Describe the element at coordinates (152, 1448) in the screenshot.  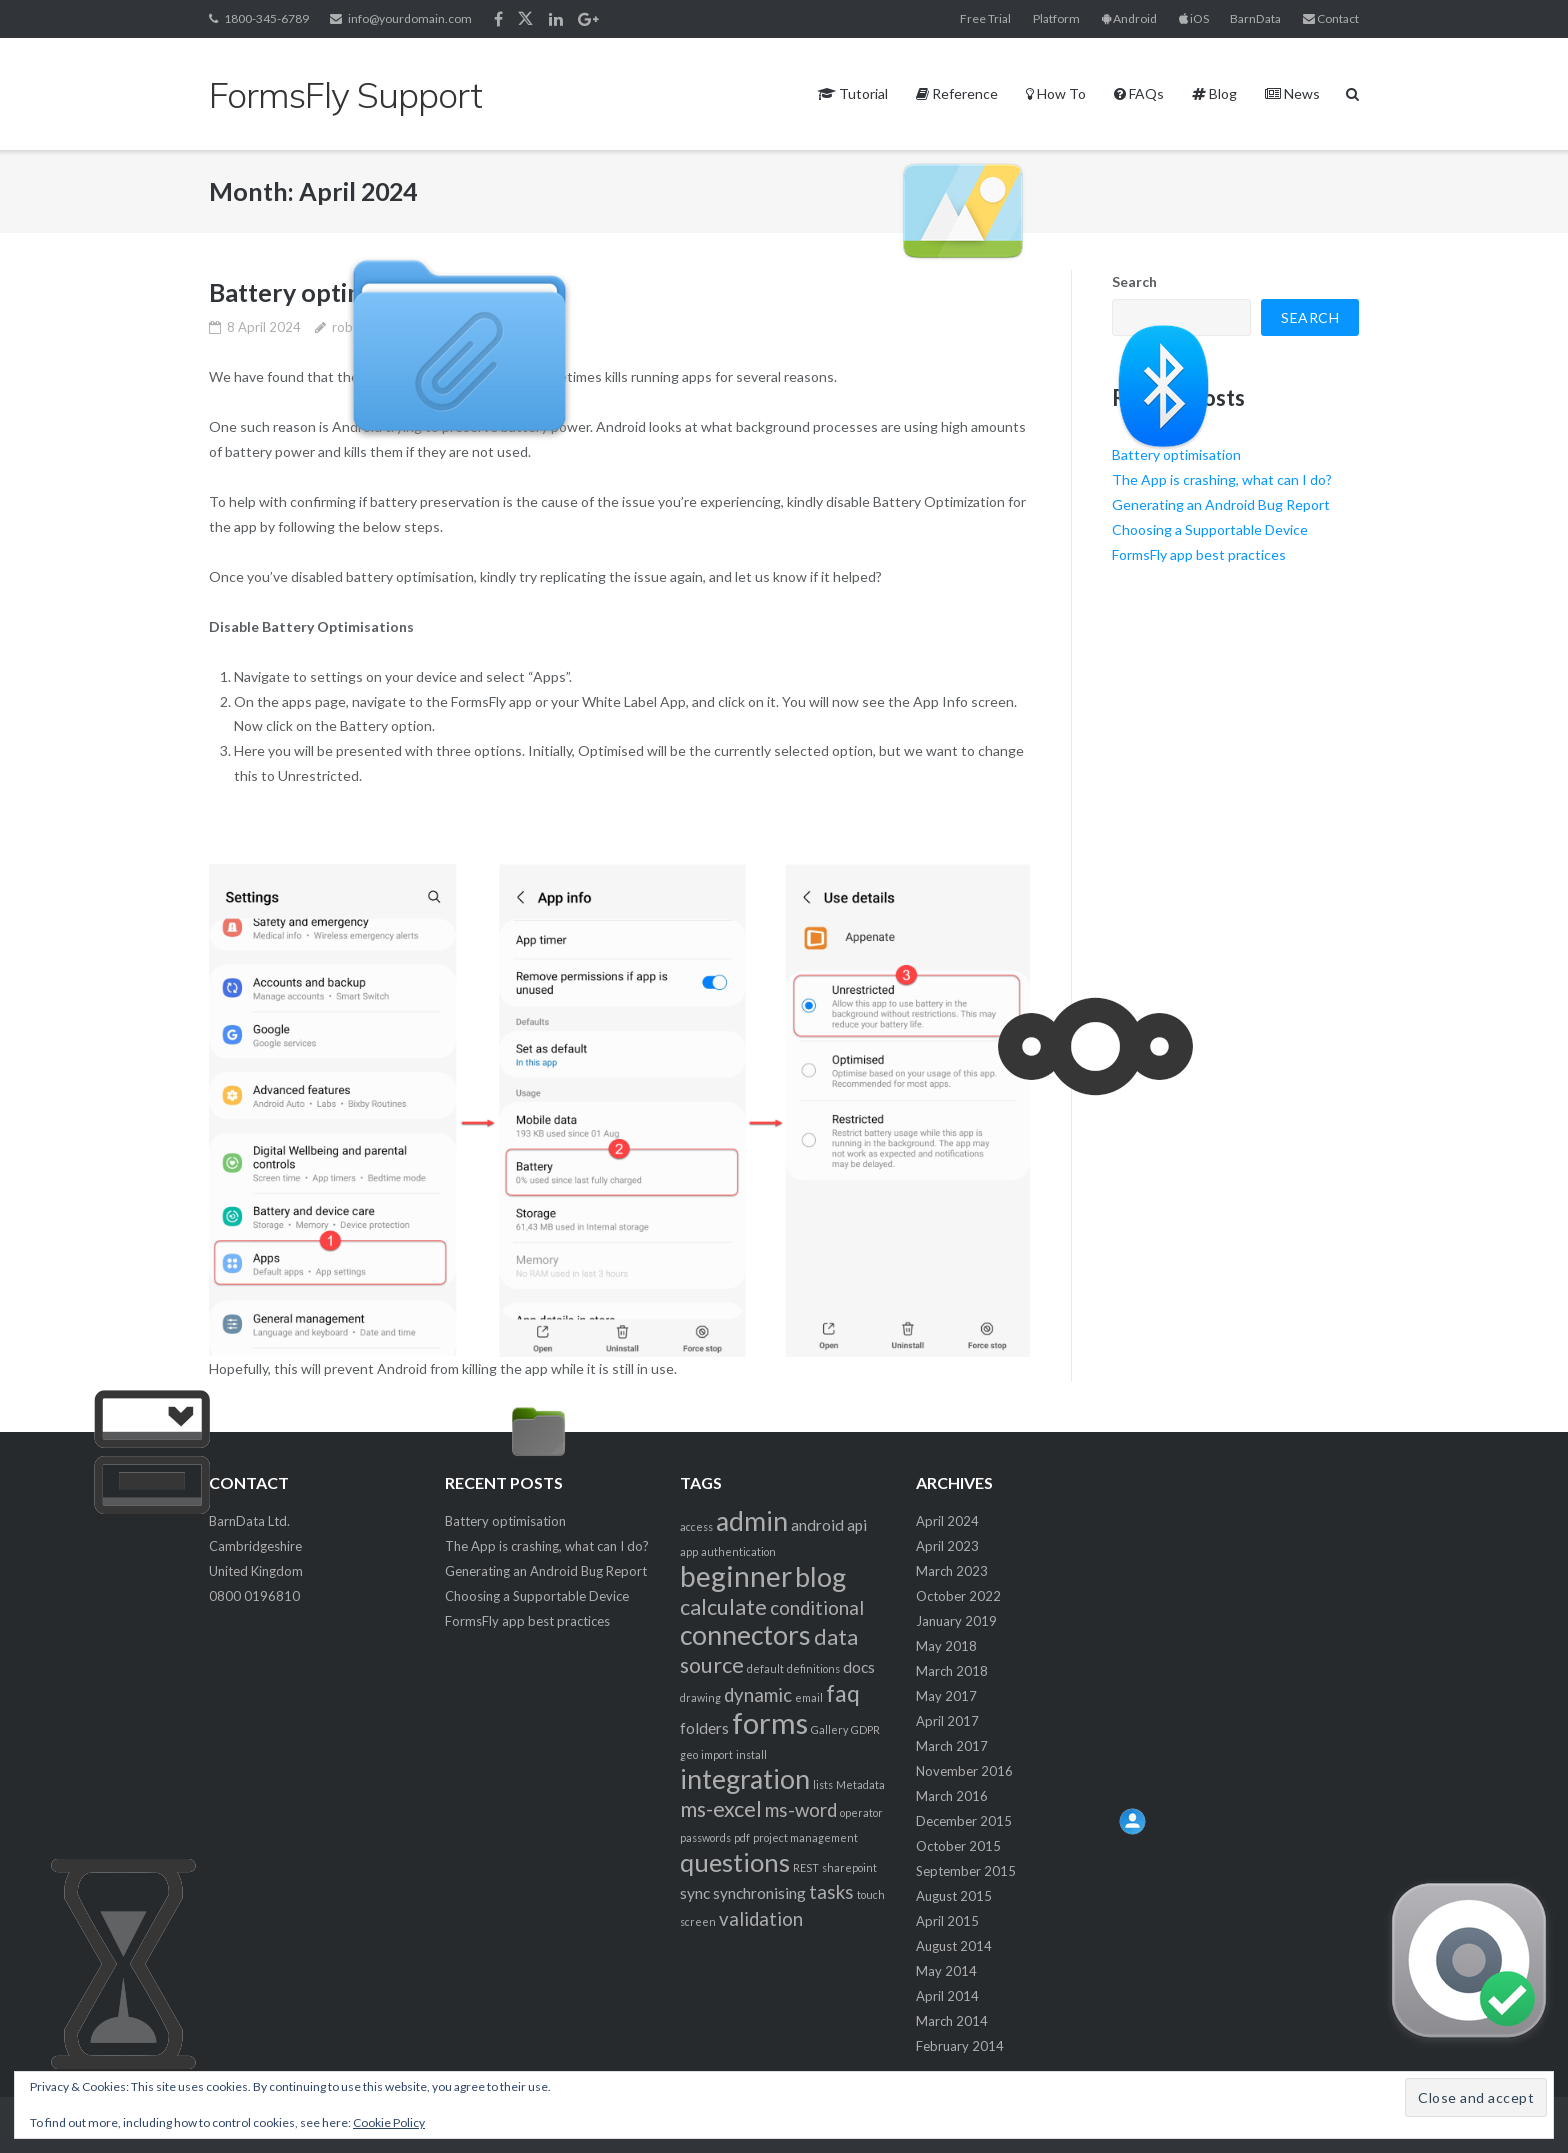
I see `gtk widget factory demo application` at that location.